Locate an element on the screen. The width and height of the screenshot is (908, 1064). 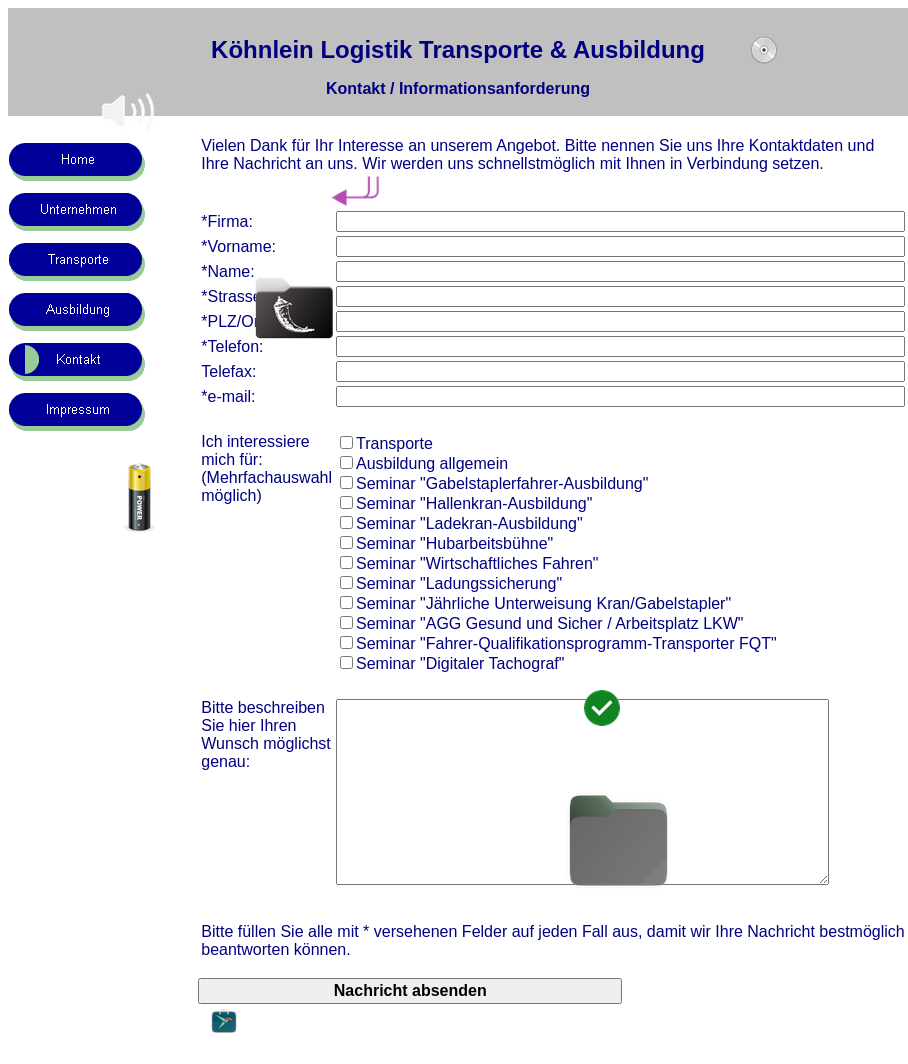
access CD/DVD drive or disc reader is located at coordinates (764, 50).